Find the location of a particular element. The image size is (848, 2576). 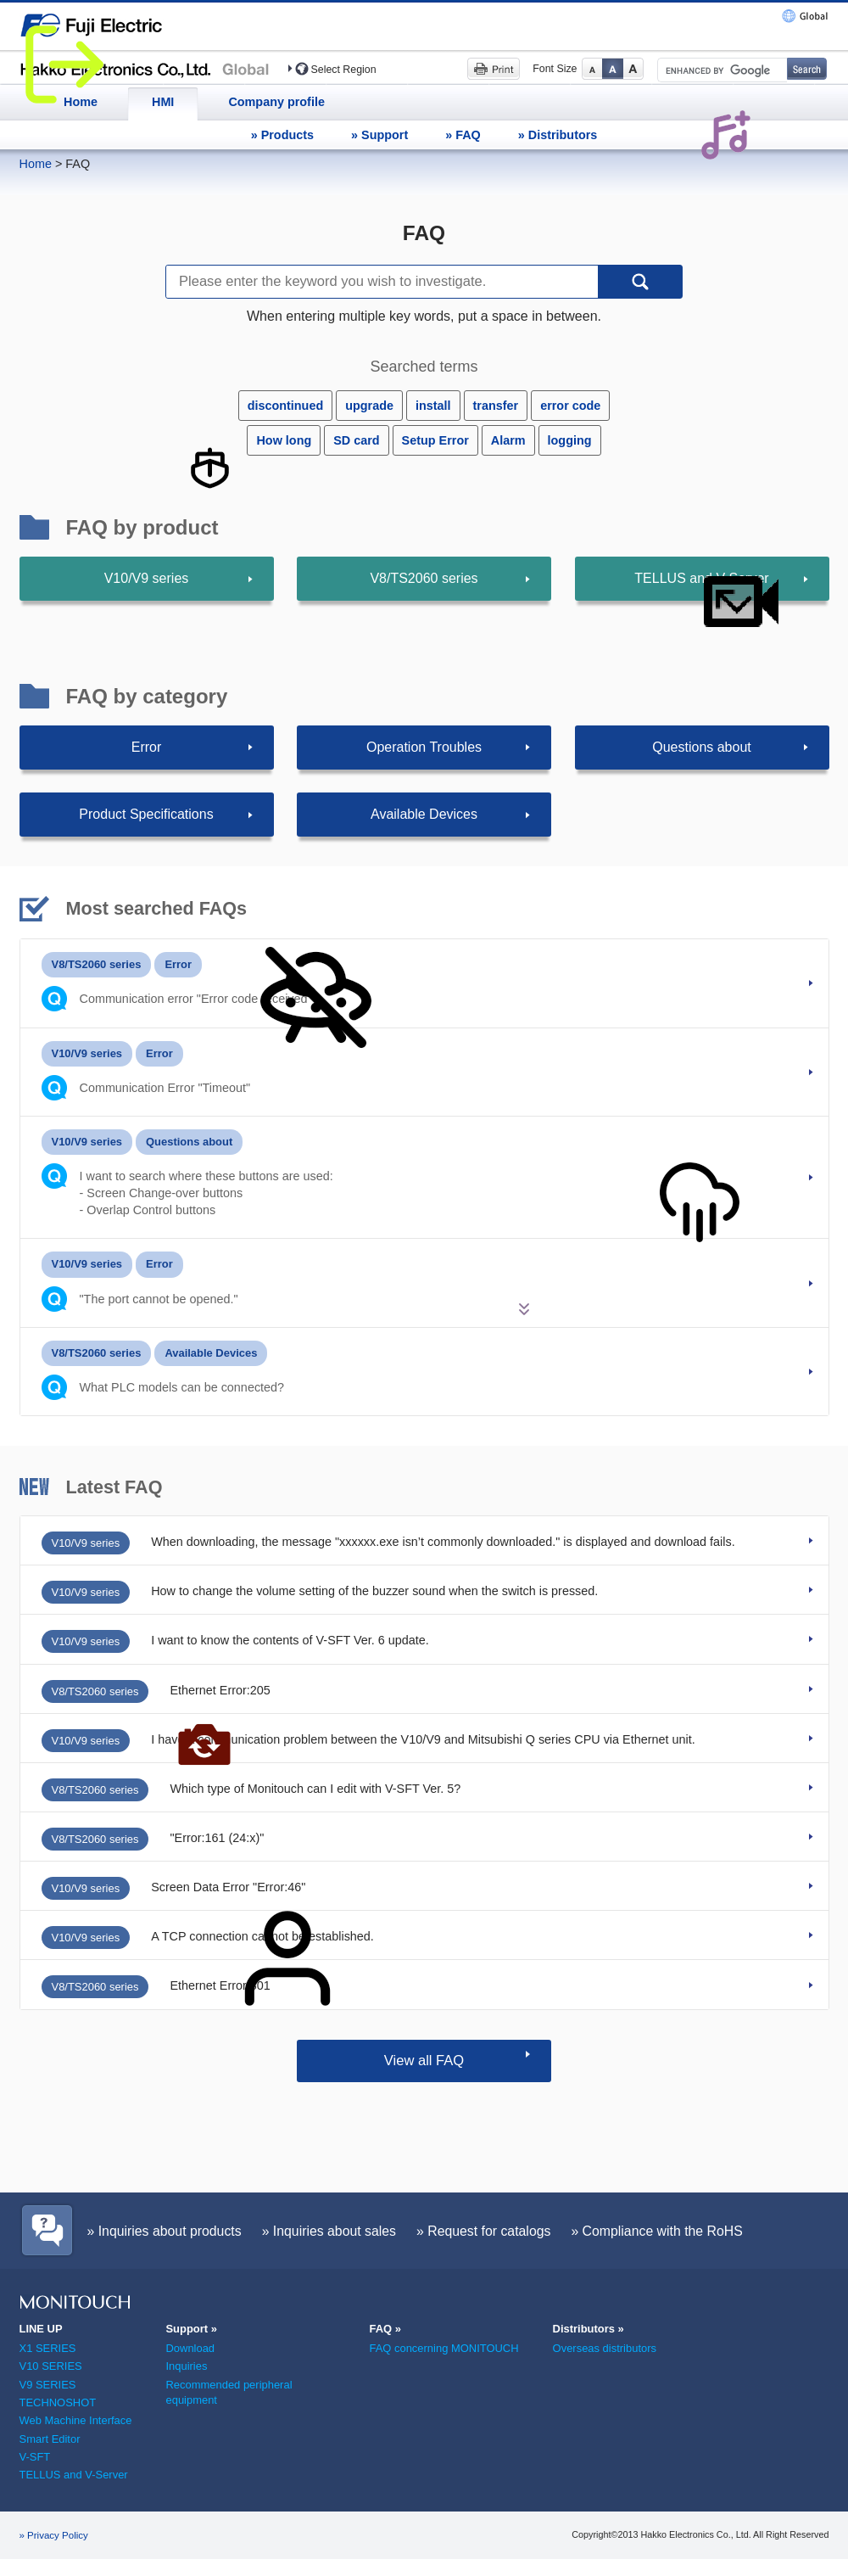

add a new song to playlist is located at coordinates (727, 136).